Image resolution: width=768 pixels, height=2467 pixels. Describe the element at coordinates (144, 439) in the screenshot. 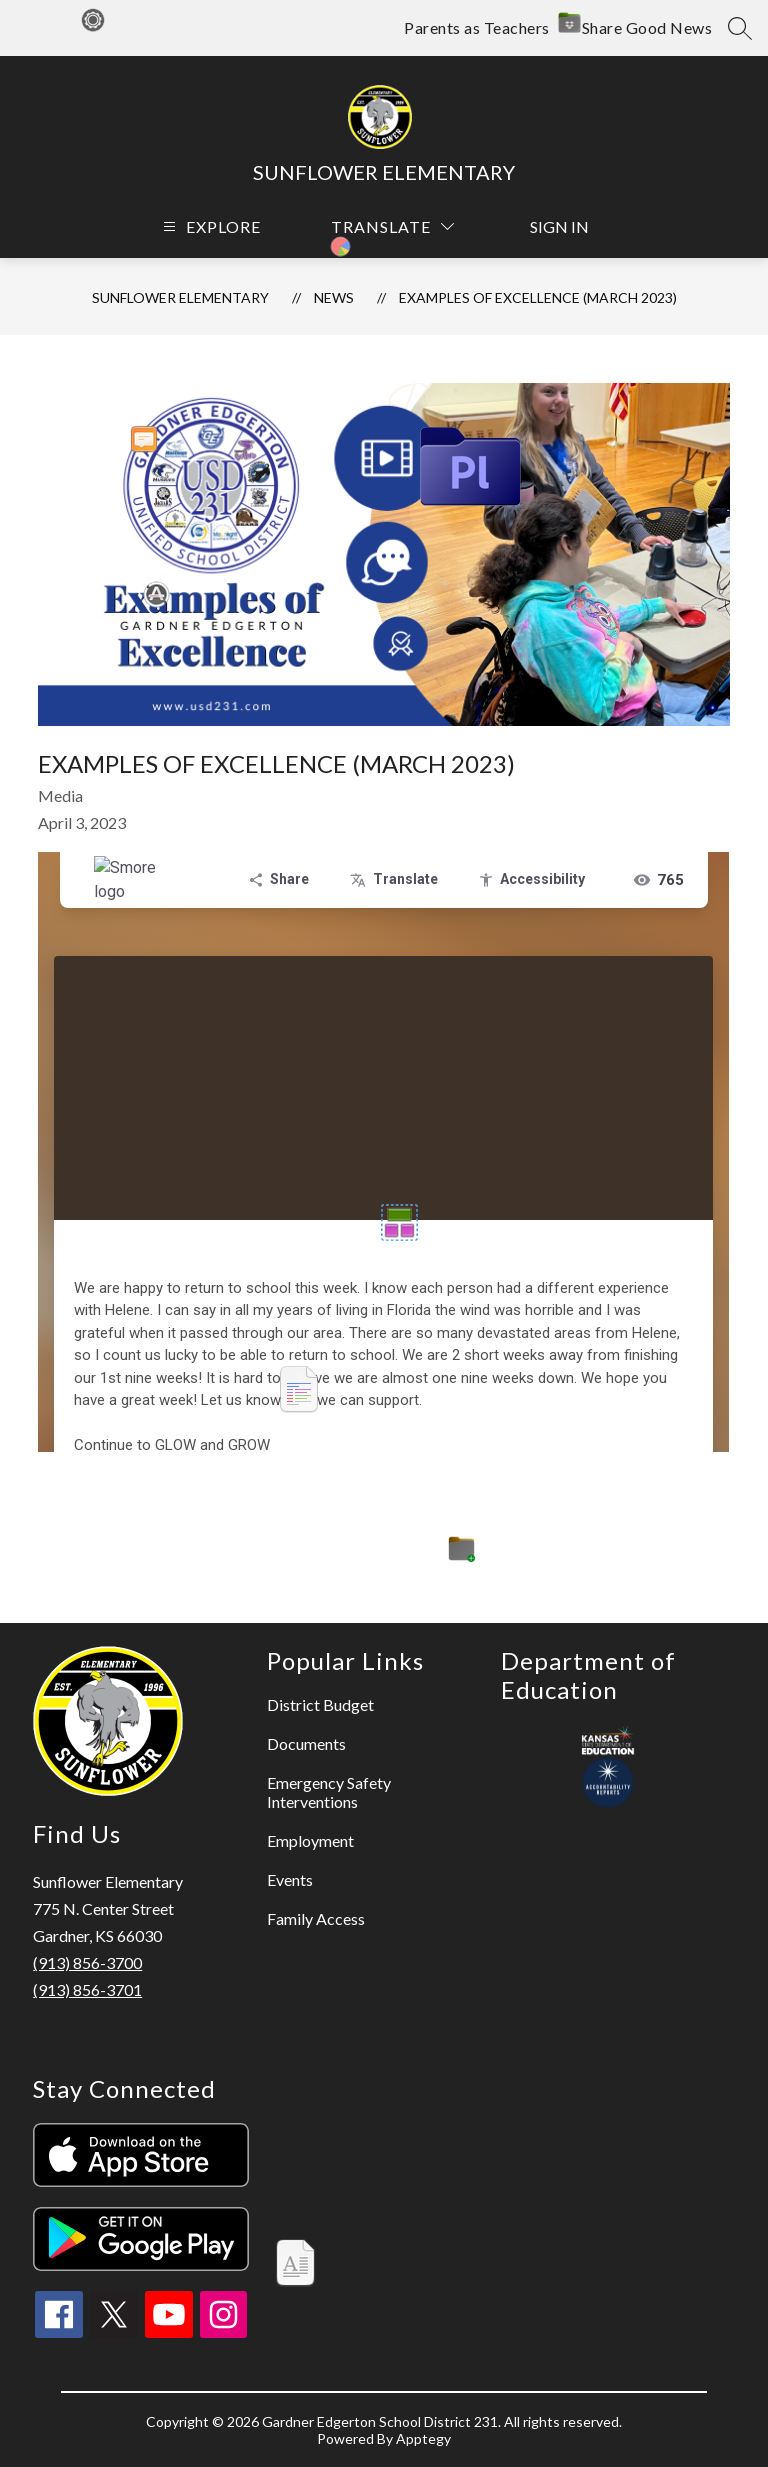

I see `open empathy messaging app` at that location.